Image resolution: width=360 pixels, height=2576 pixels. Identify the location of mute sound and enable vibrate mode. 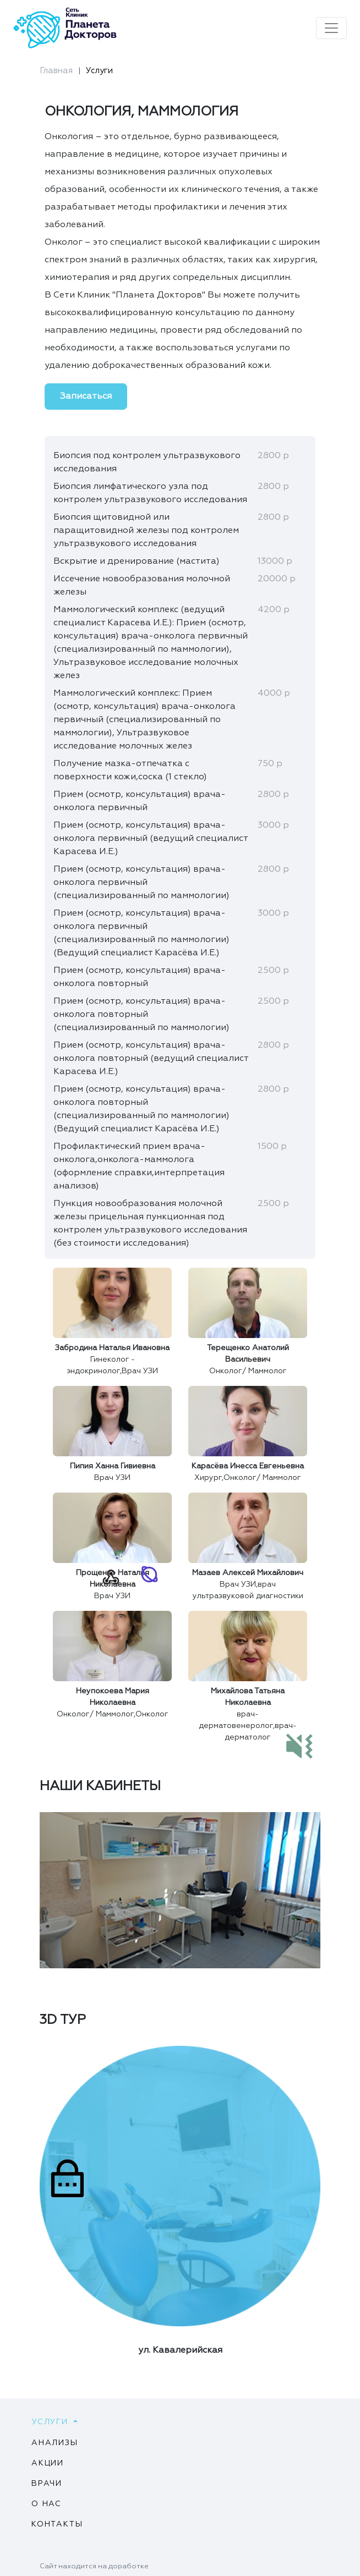
(300, 1746).